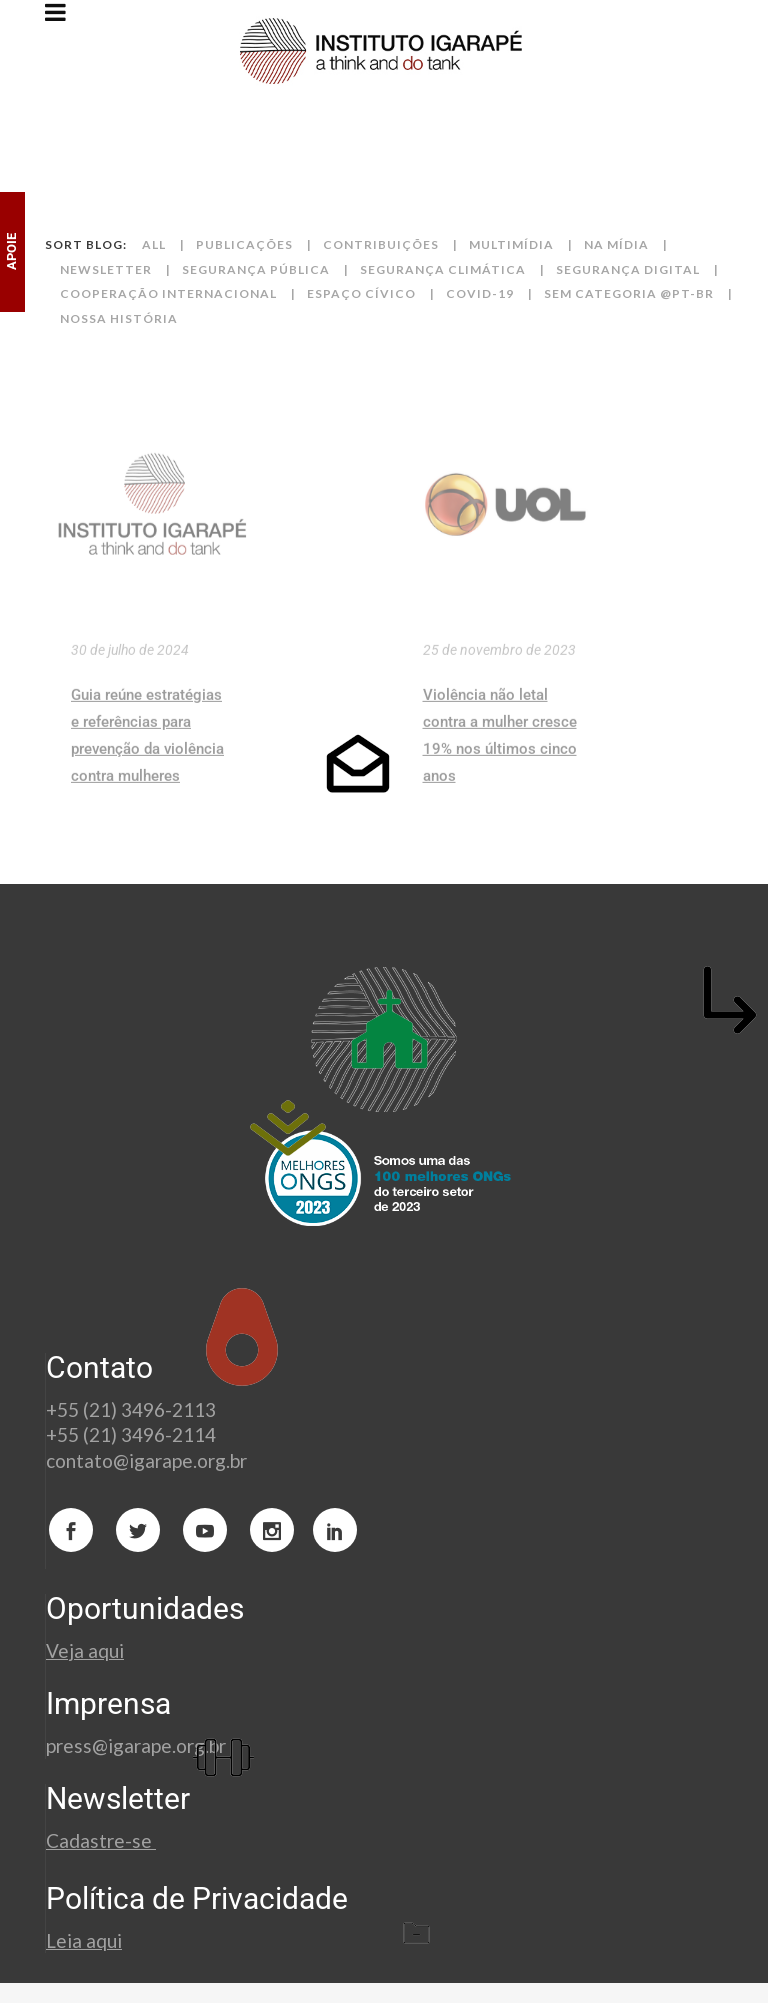 Image resolution: width=768 pixels, height=2003 pixels. Describe the element at coordinates (389, 1033) in the screenshot. I see `view nearby churches or places of worship` at that location.